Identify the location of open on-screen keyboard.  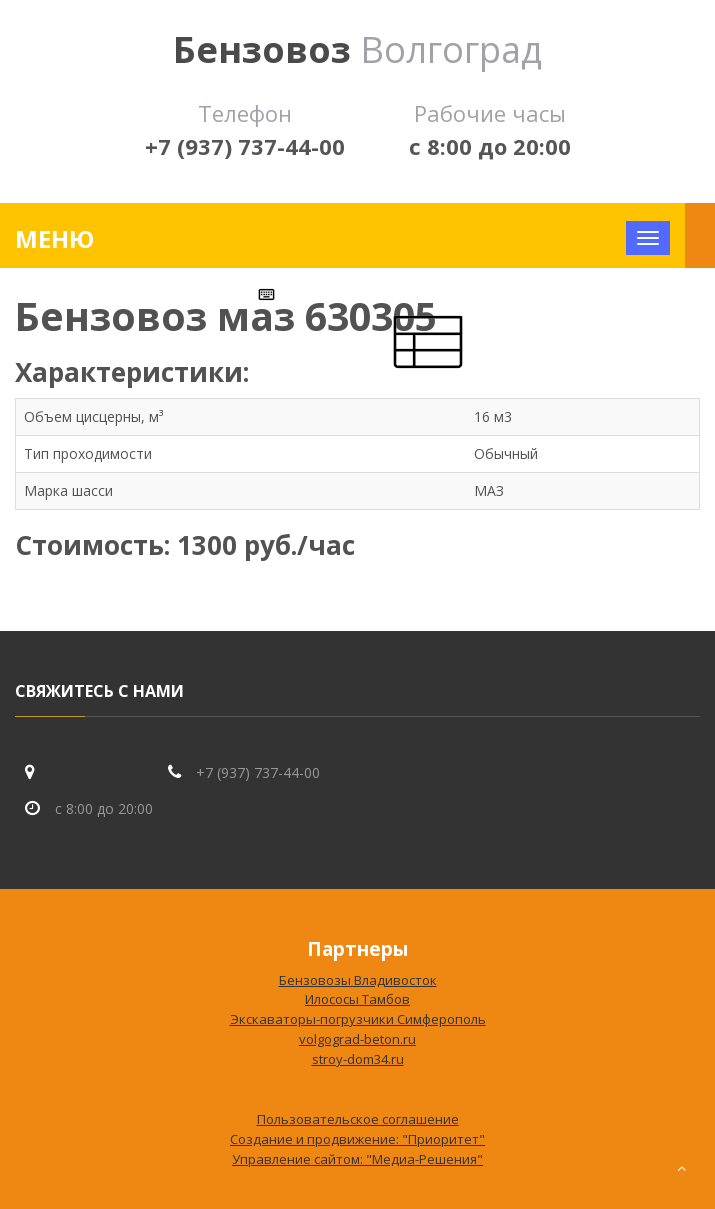
(266, 294).